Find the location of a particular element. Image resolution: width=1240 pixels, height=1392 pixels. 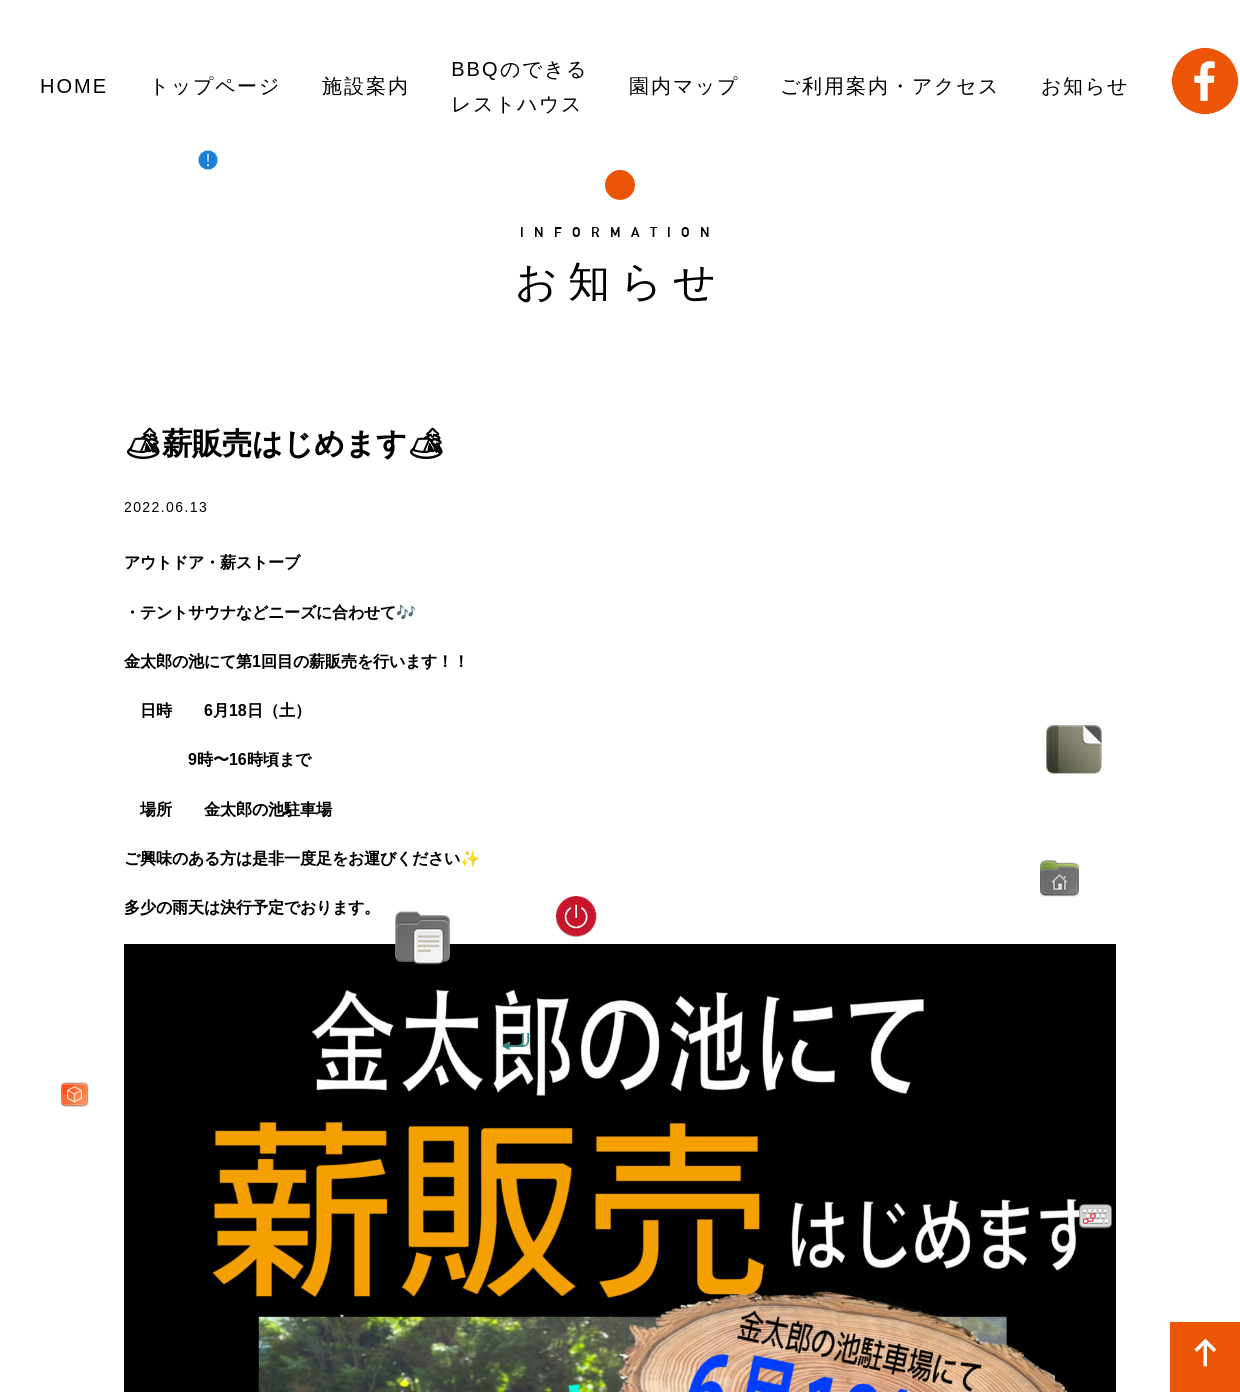

shut down the system is located at coordinates (577, 917).